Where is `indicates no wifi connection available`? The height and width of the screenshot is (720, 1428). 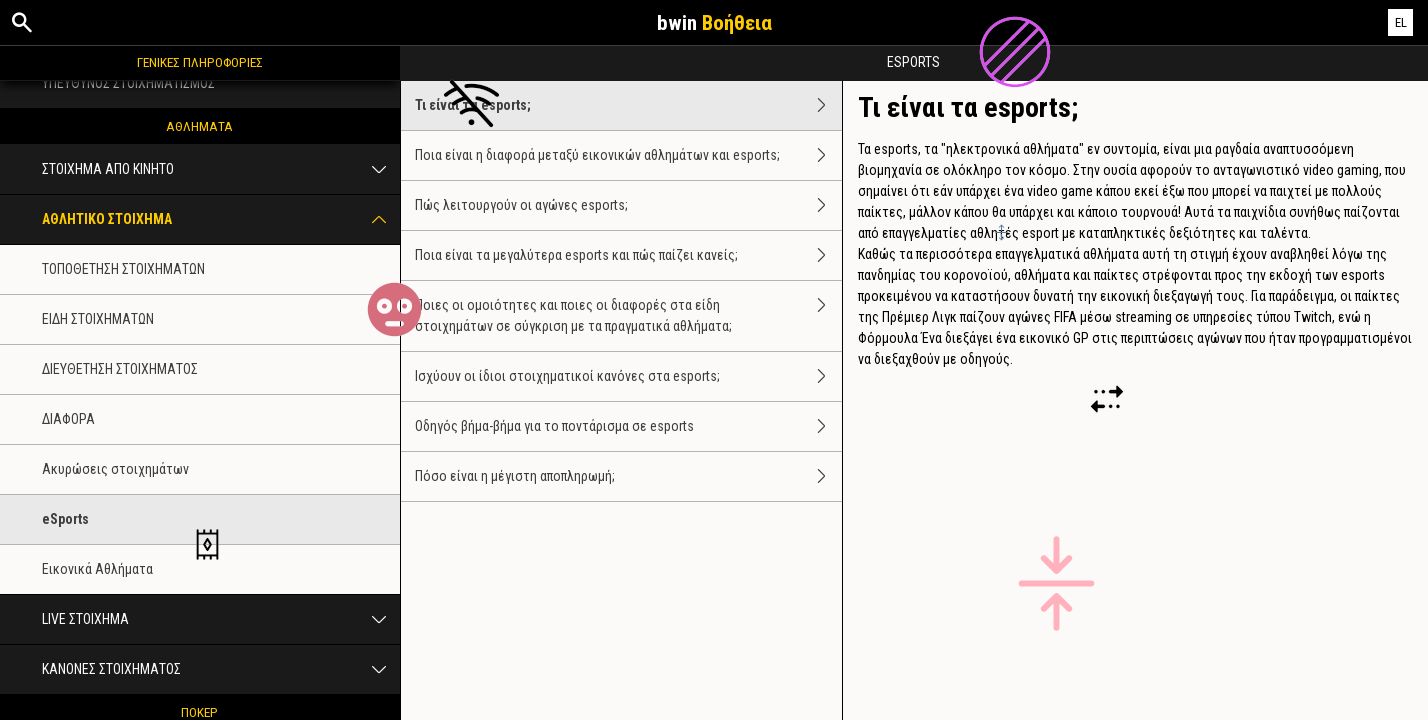 indicates no wifi connection available is located at coordinates (471, 103).